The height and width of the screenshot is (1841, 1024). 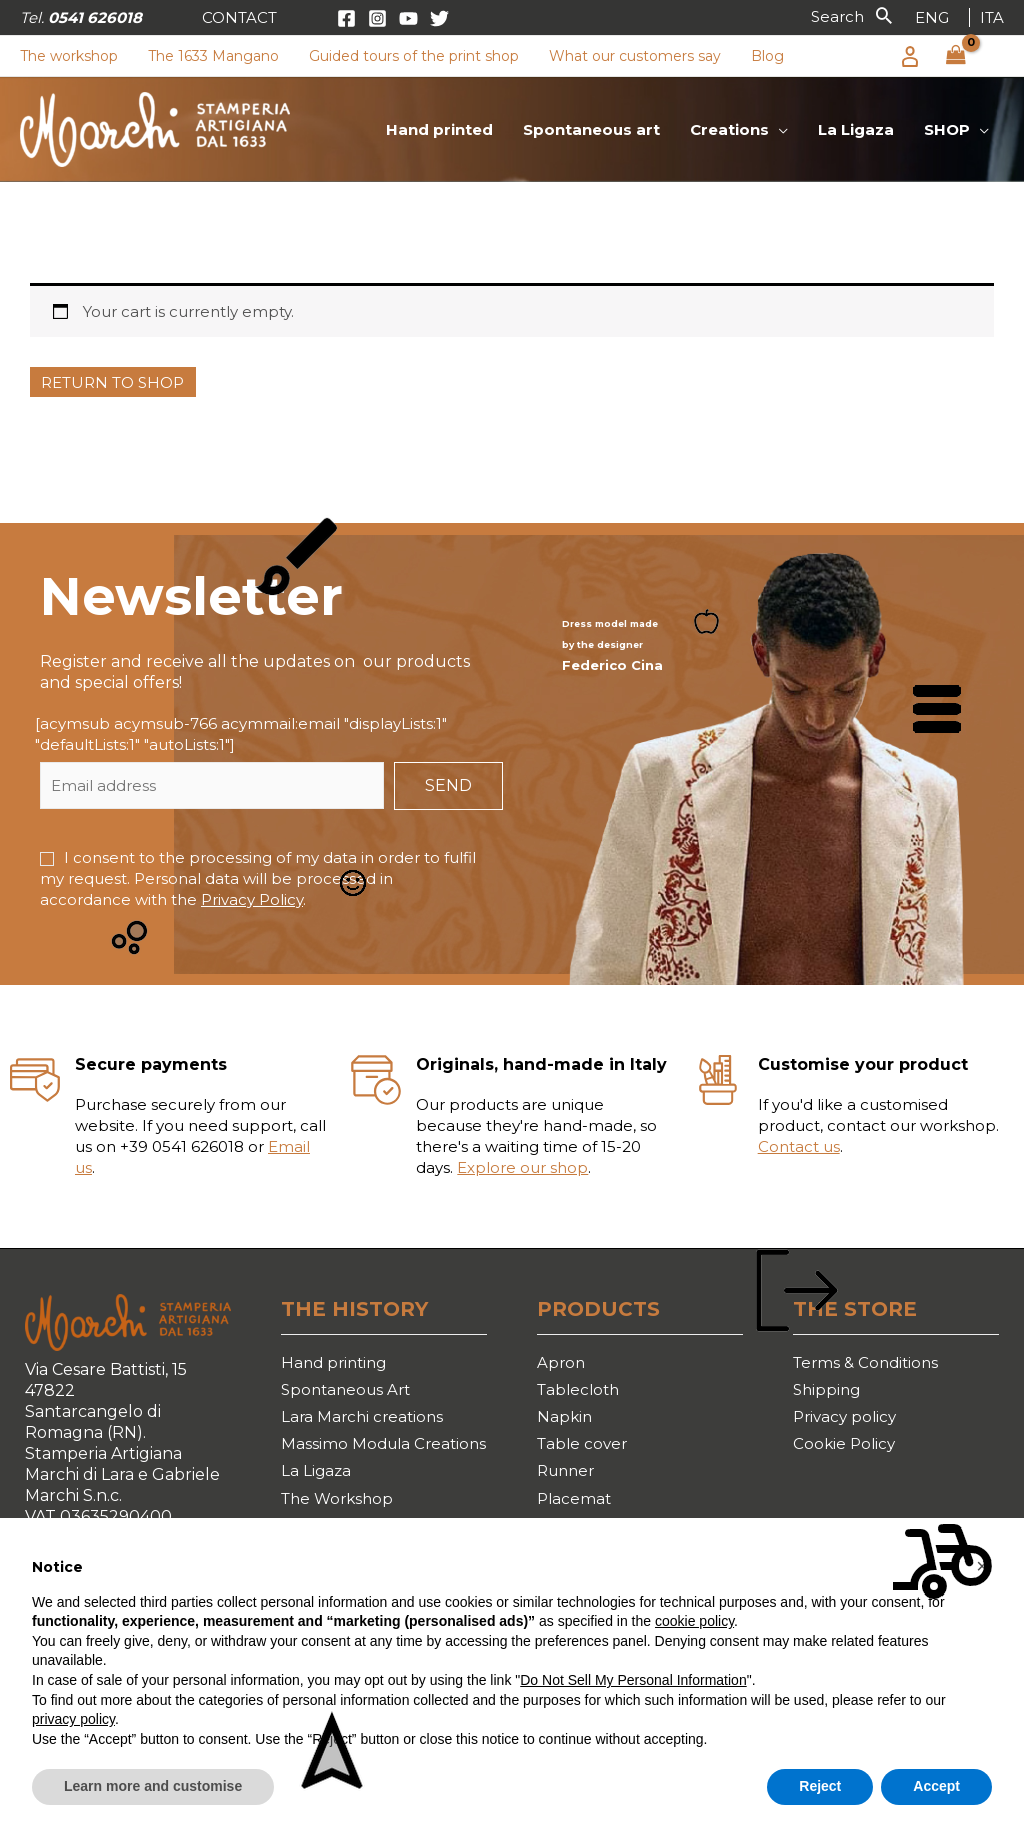 What do you see at coordinates (128, 937) in the screenshot?
I see `view bubble chart visualization` at bounding box center [128, 937].